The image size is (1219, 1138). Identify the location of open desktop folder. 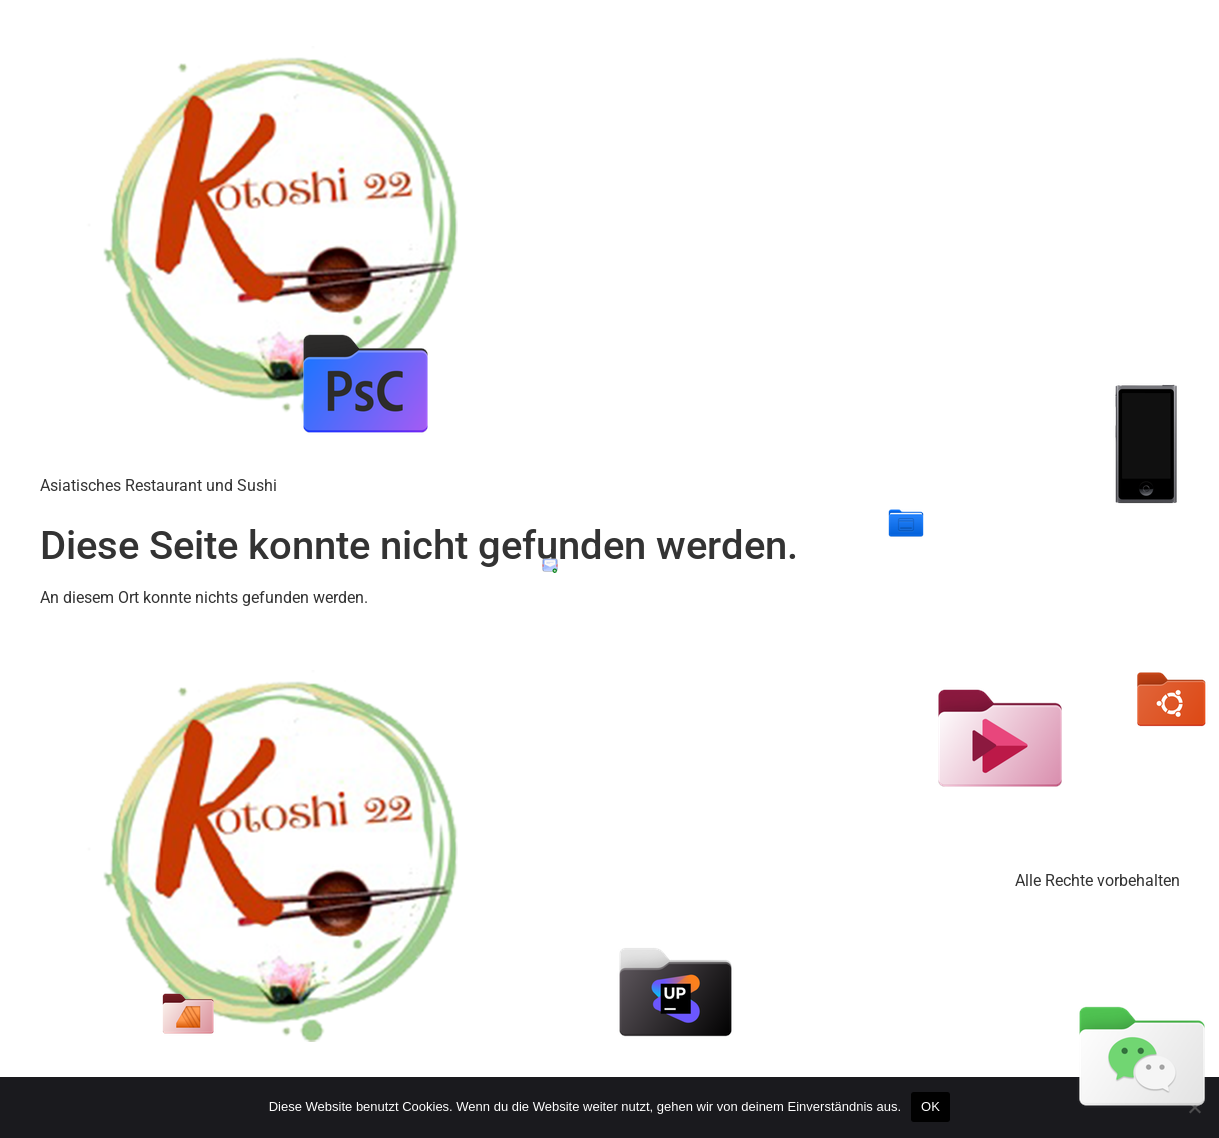
(906, 523).